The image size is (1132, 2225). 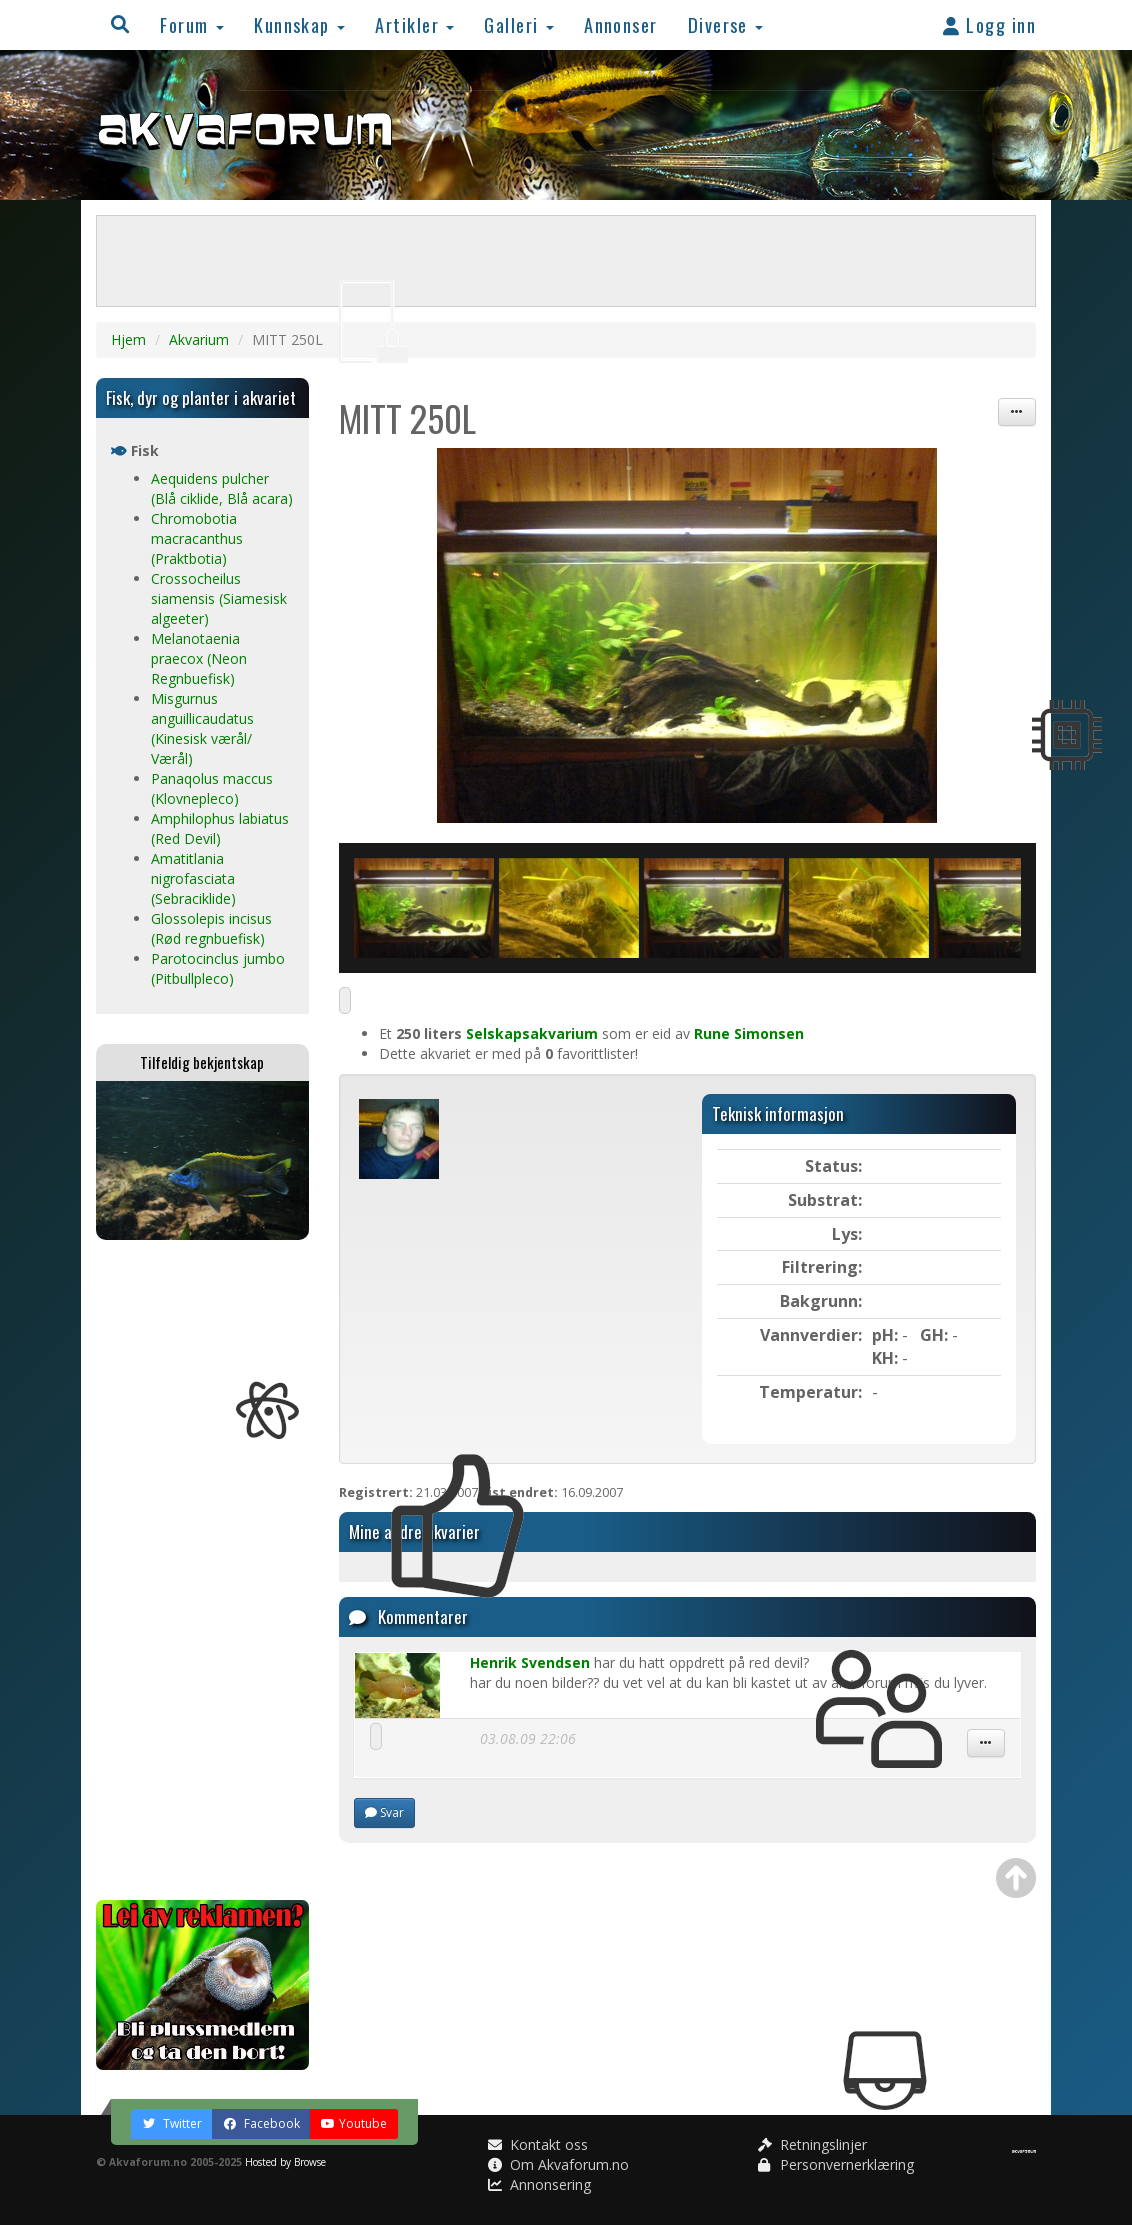 I want to click on access user account settings, so click(x=879, y=1705).